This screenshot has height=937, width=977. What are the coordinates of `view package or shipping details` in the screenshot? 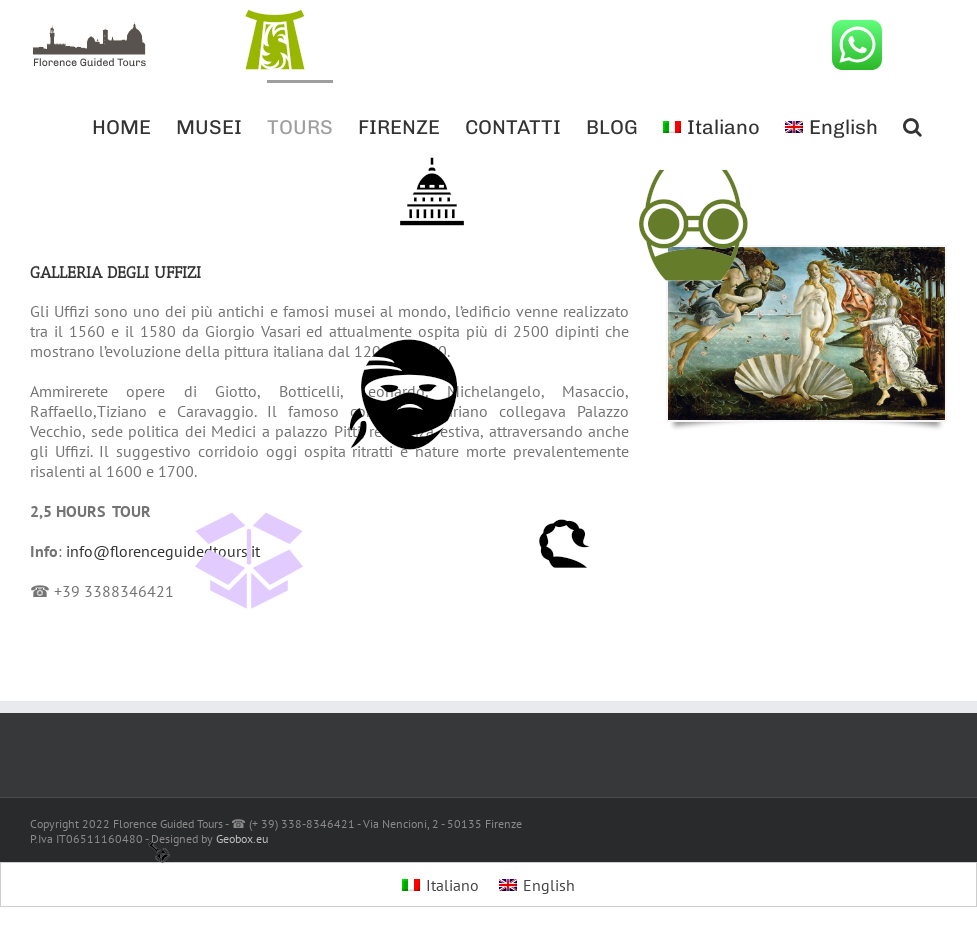 It's located at (249, 561).